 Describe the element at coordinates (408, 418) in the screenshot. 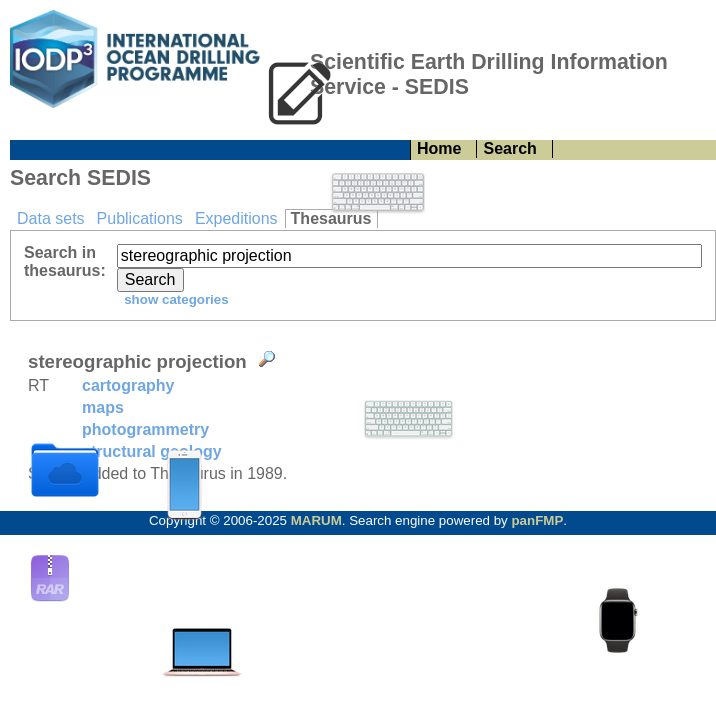

I see `connect to a wireless bluetooth keyboard` at that location.